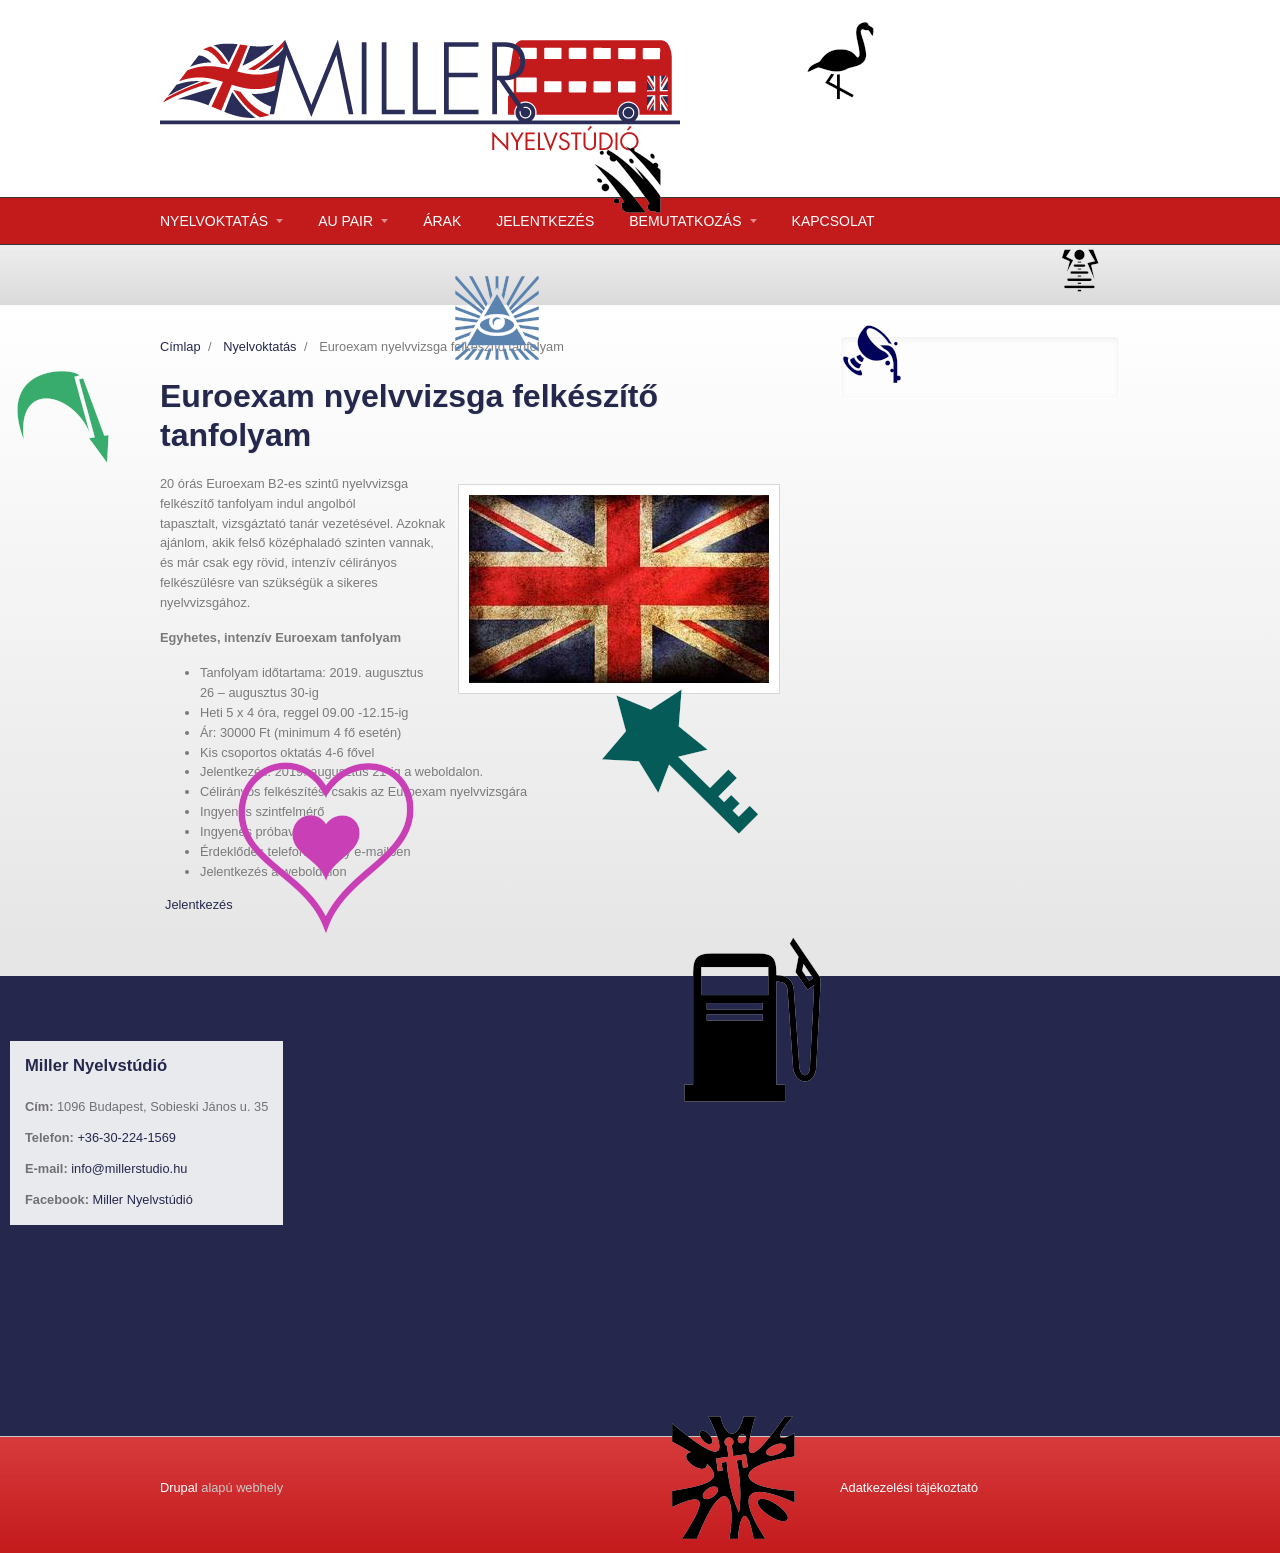 This screenshot has width=1280, height=1553. Describe the element at coordinates (680, 761) in the screenshot. I see `unlock premium or starred content` at that location.